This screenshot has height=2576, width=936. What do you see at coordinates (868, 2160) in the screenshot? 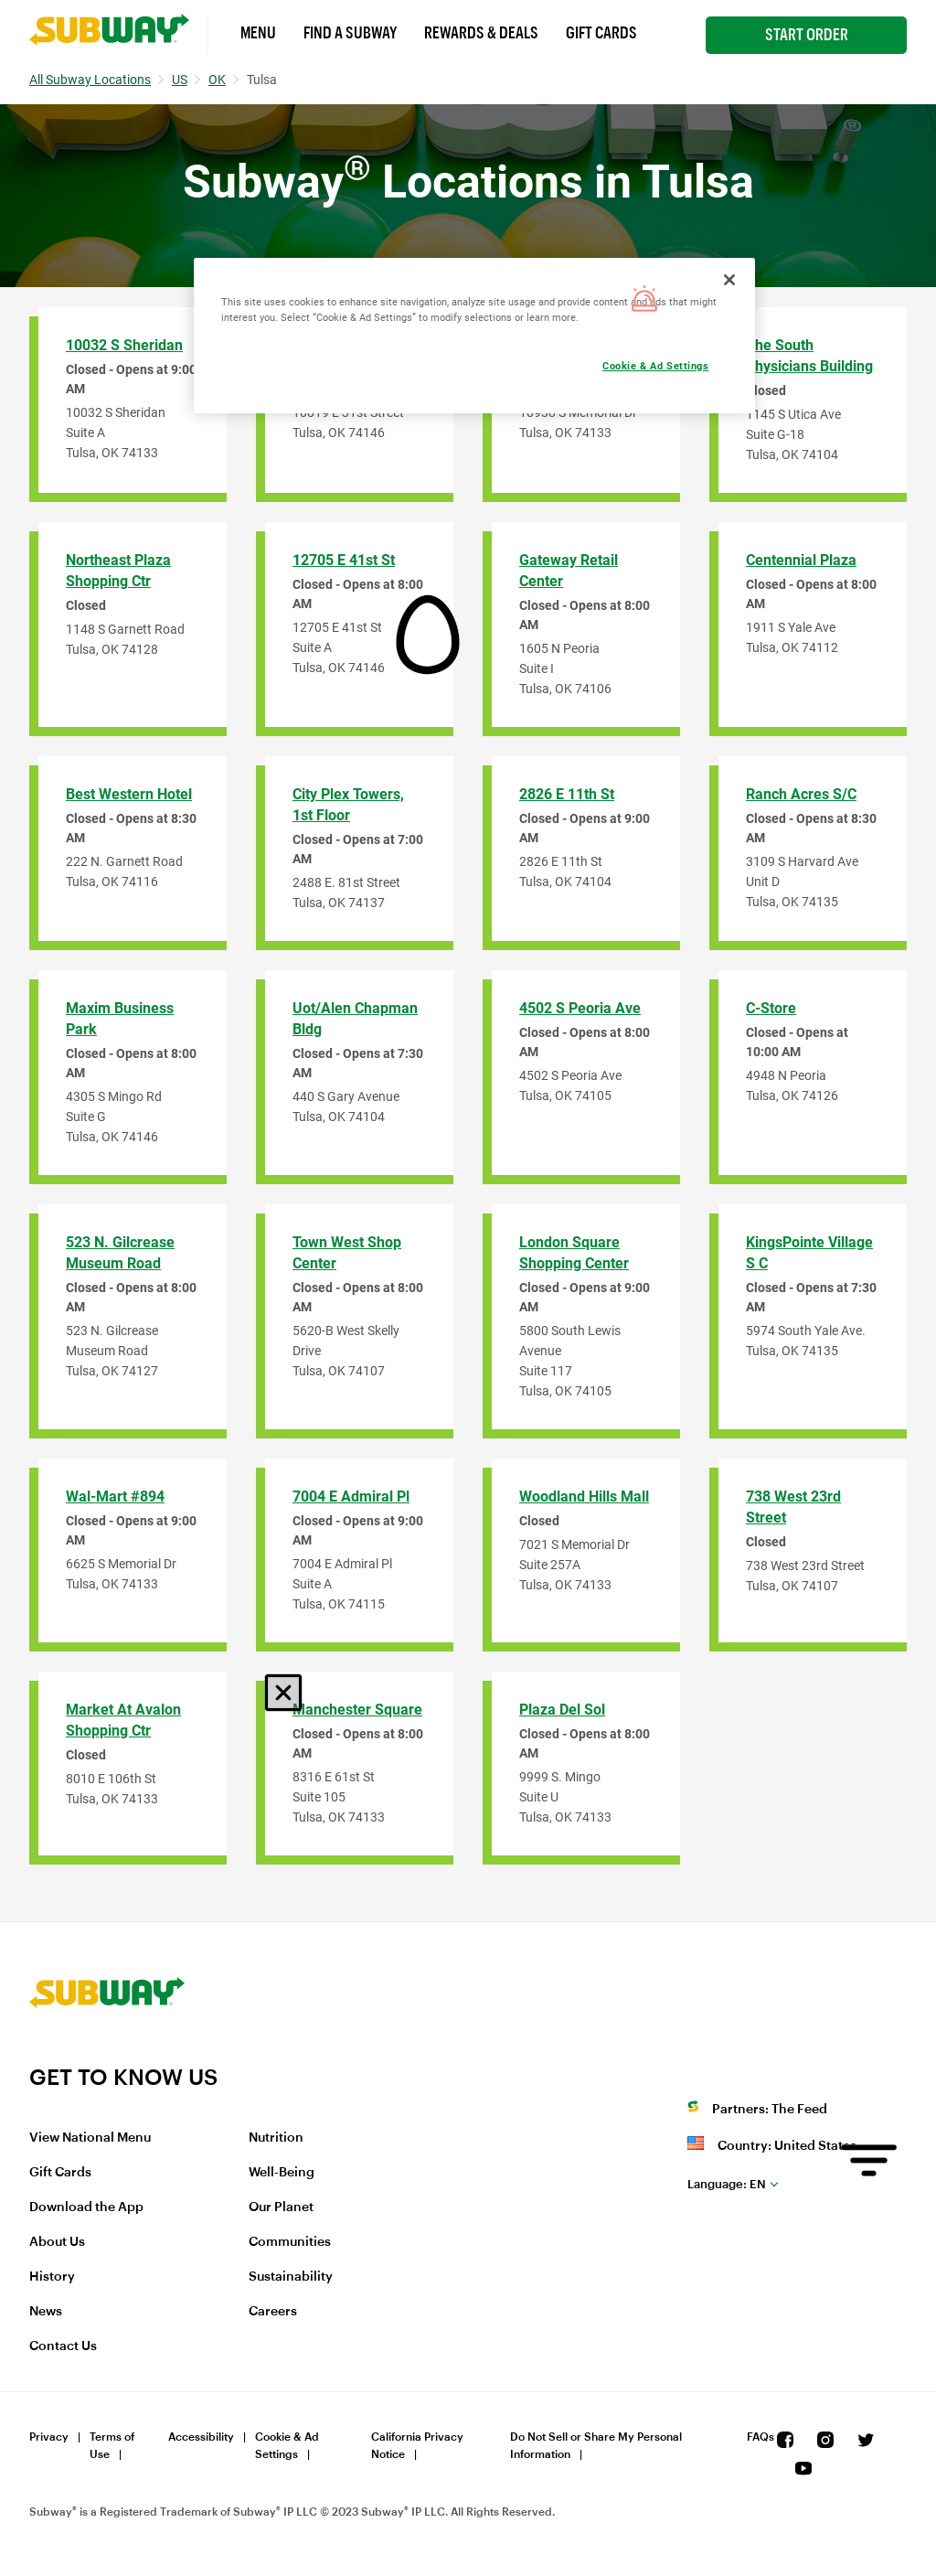
I see `filter or sort list items` at bounding box center [868, 2160].